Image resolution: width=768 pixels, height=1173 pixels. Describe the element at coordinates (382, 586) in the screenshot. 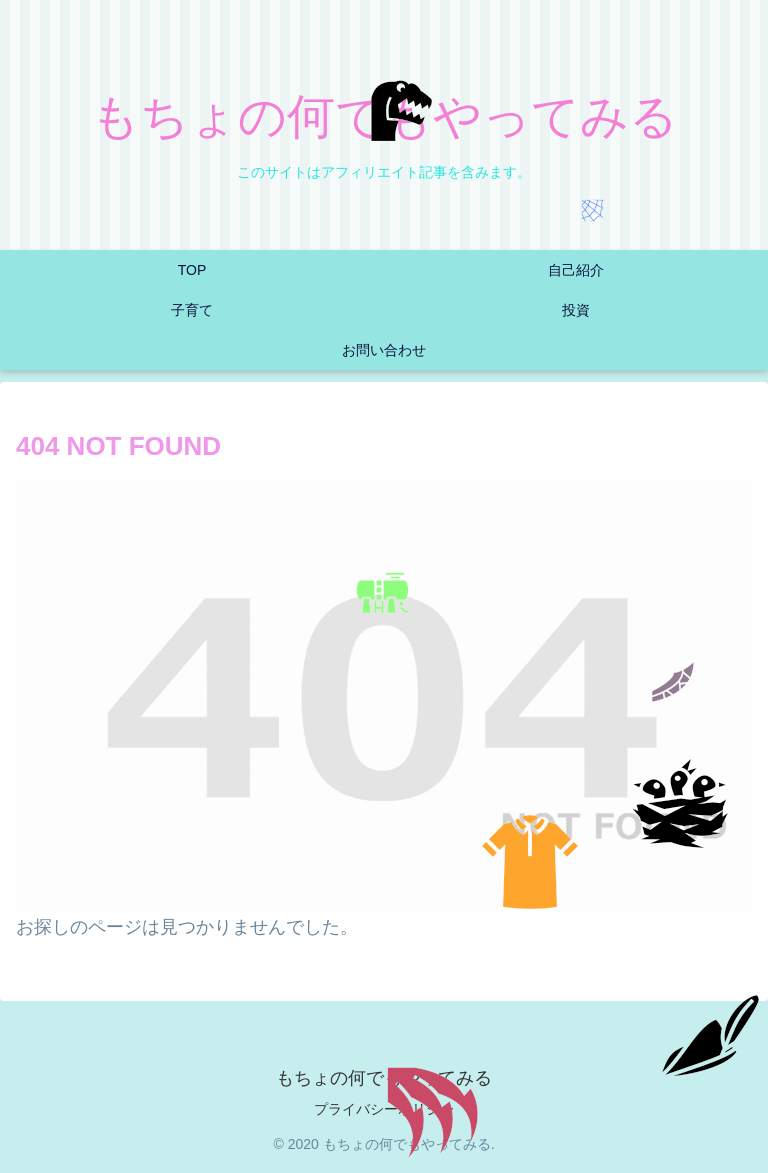

I see `view fuel tank status or capacity` at that location.